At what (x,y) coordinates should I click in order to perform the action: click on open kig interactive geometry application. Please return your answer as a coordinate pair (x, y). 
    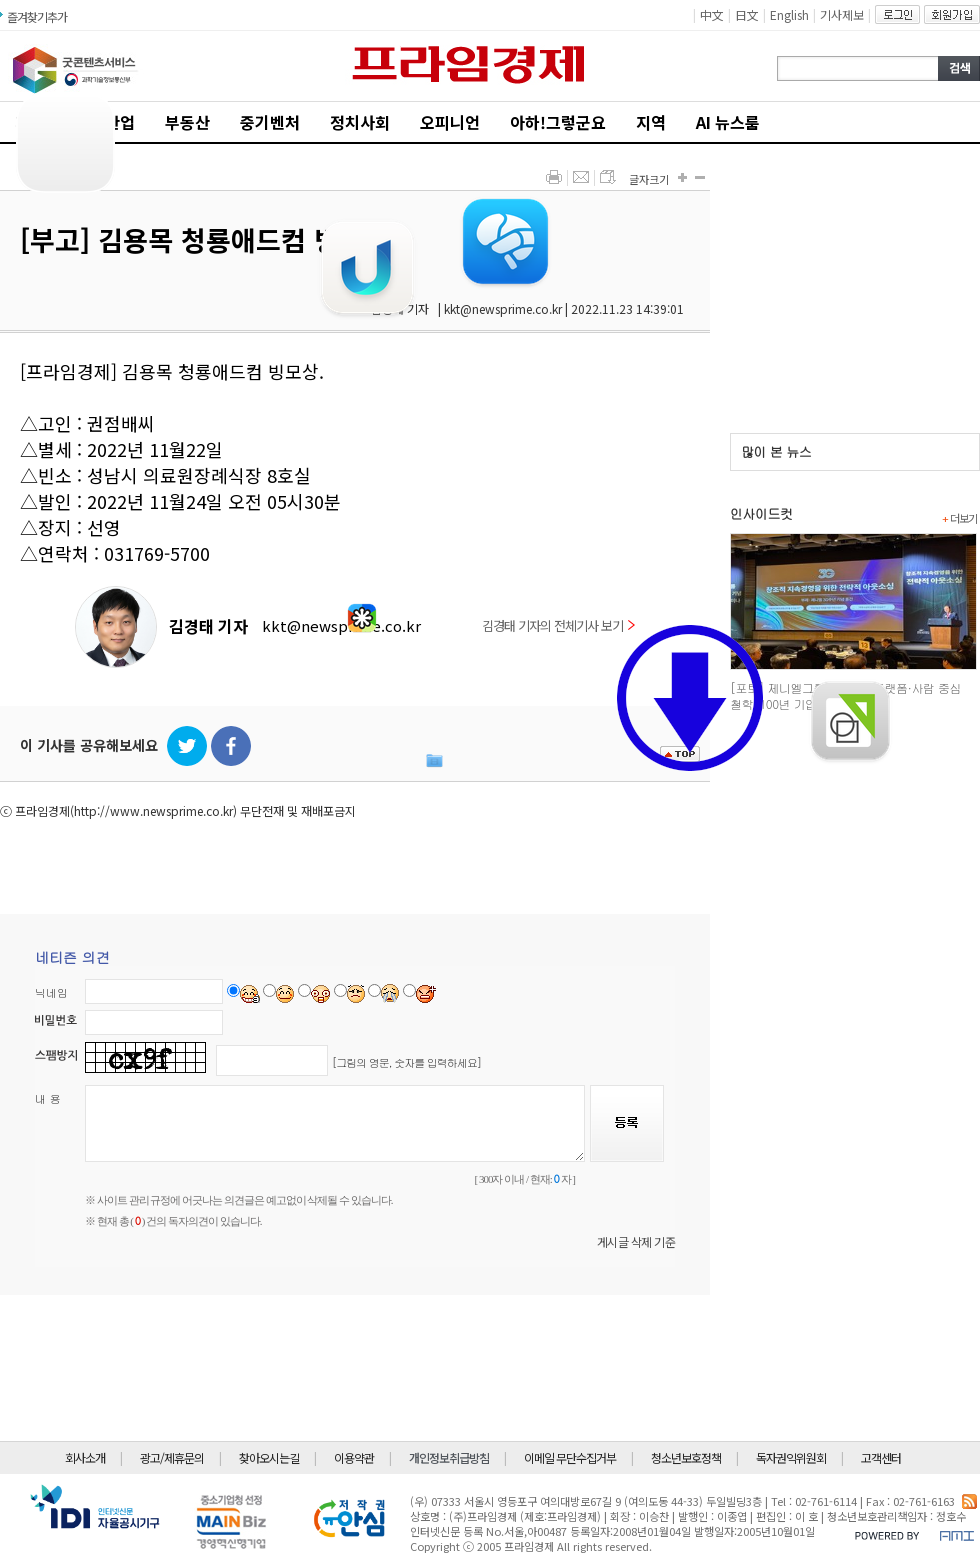
    Looking at the image, I should click on (850, 720).